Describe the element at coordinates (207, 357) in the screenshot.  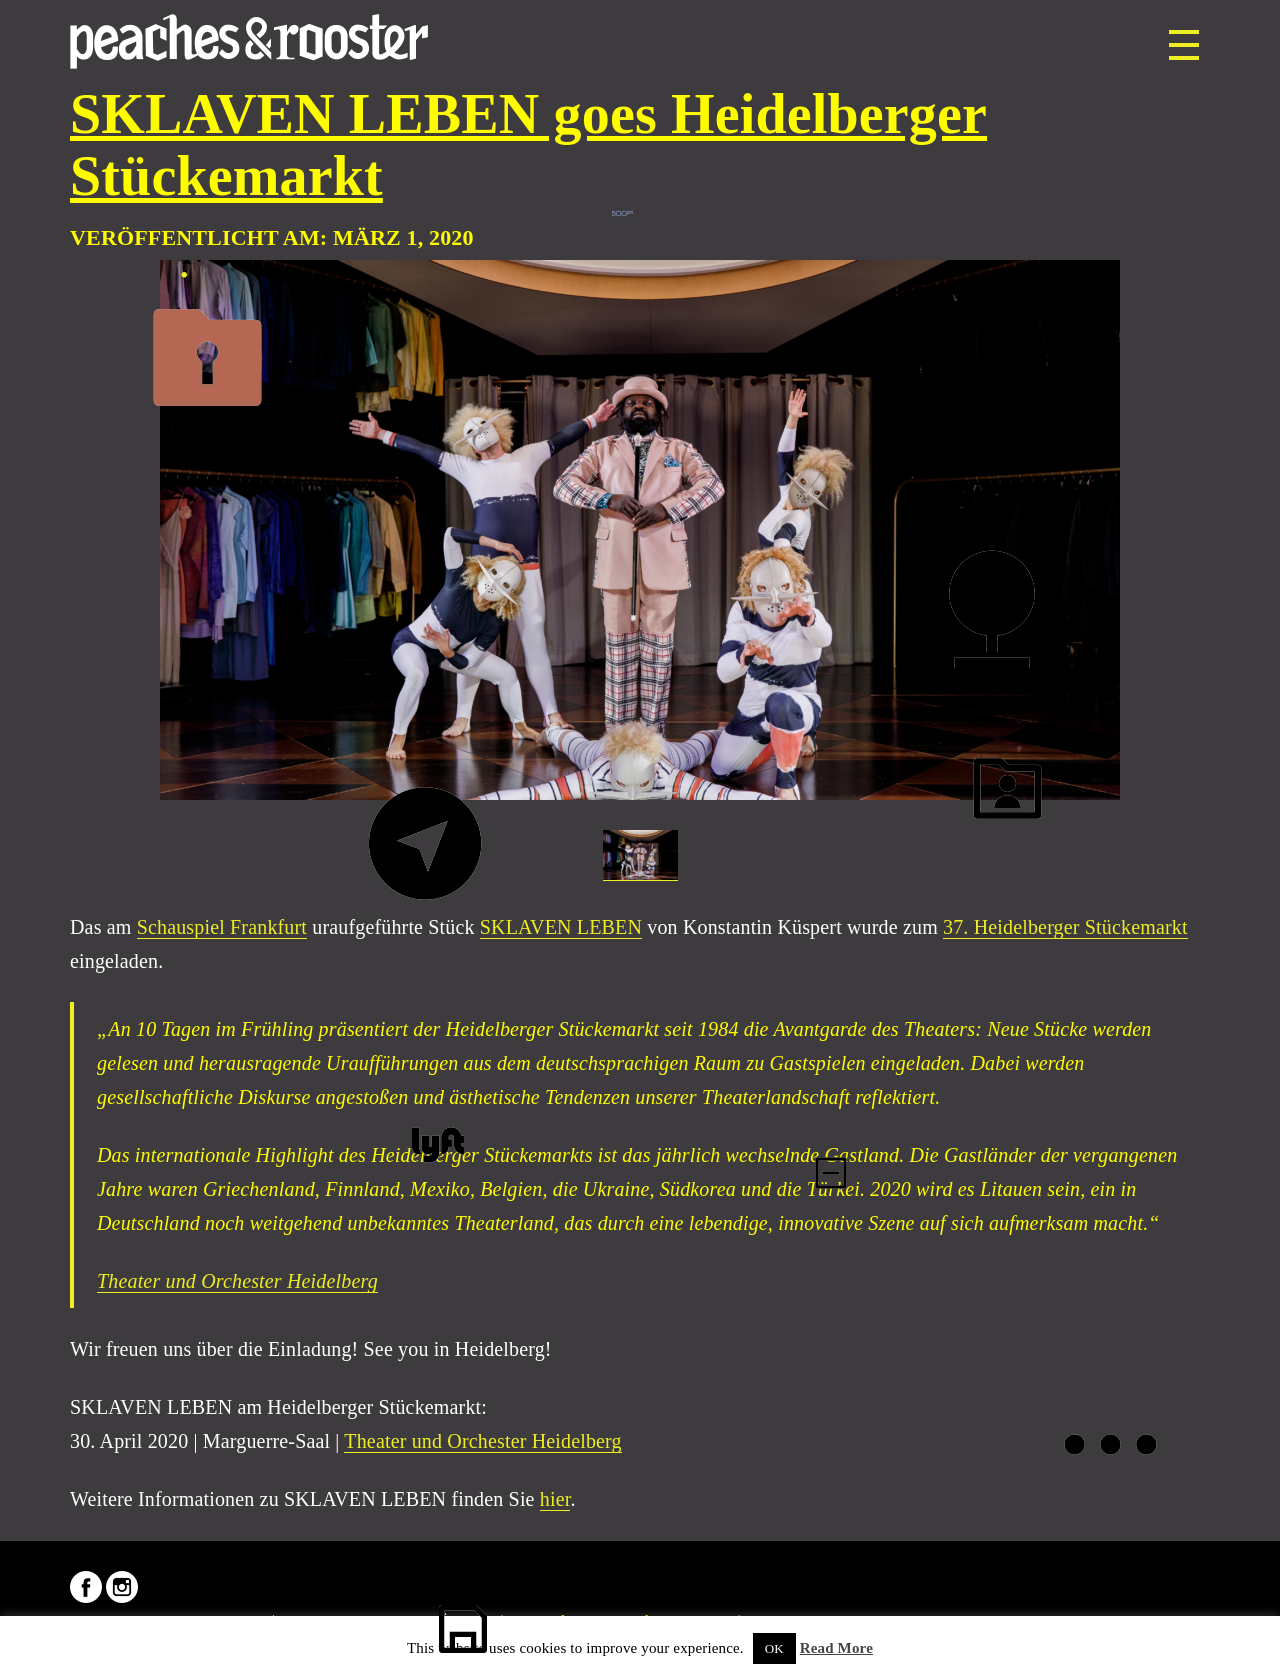
I see `access a password-protected folder` at that location.